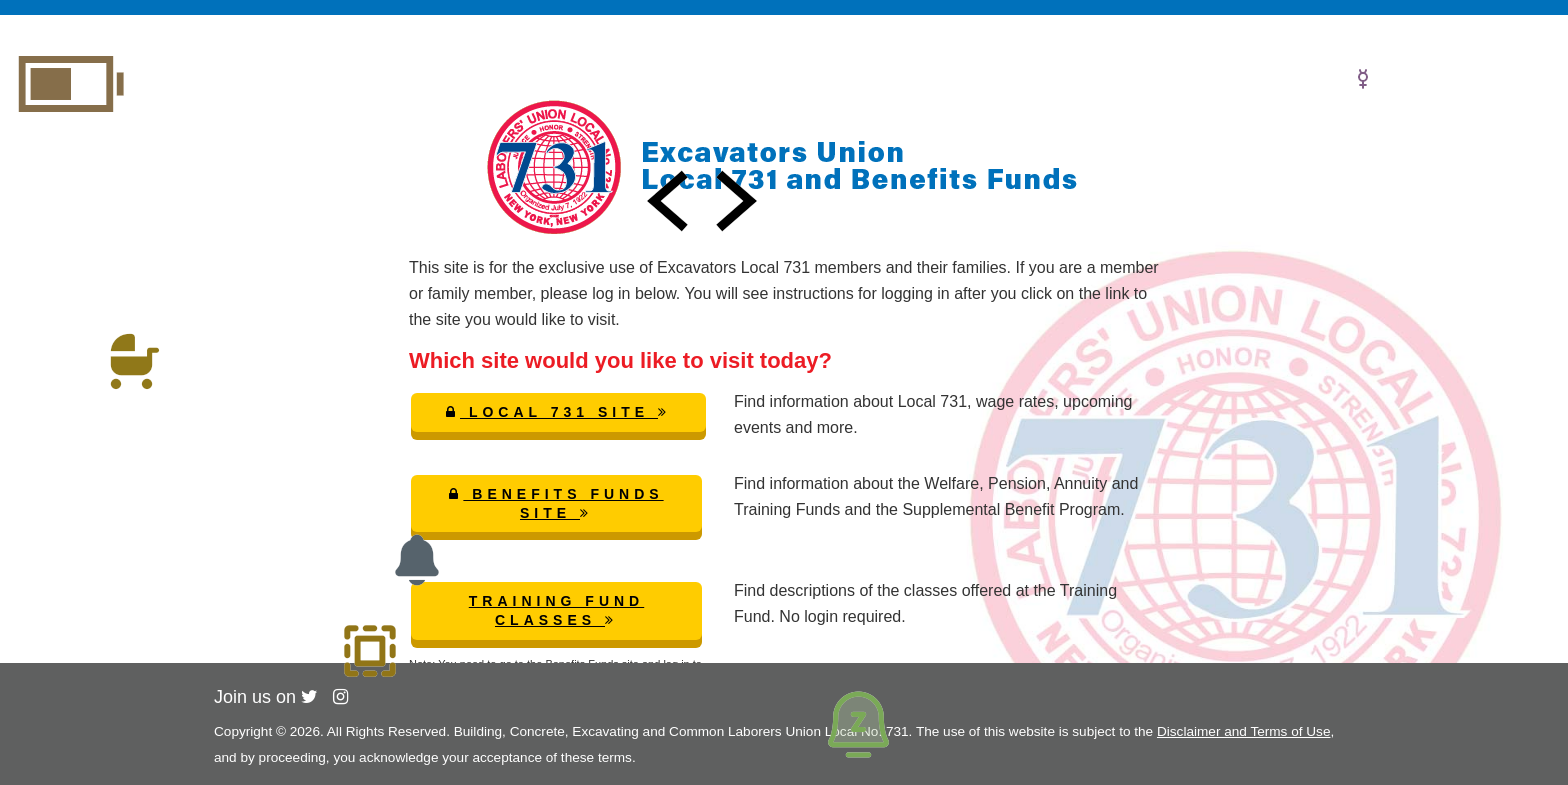 Image resolution: width=1568 pixels, height=785 pixels. What do you see at coordinates (370, 651) in the screenshot?
I see `select all items` at bounding box center [370, 651].